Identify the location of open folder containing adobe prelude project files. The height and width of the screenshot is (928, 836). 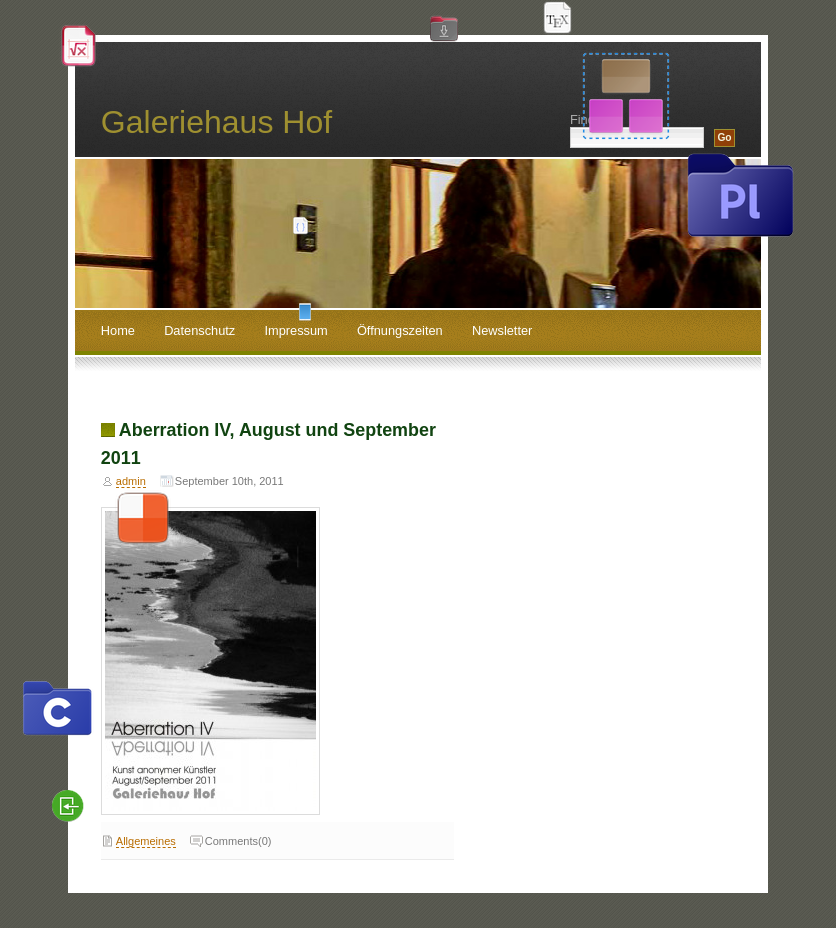
(740, 198).